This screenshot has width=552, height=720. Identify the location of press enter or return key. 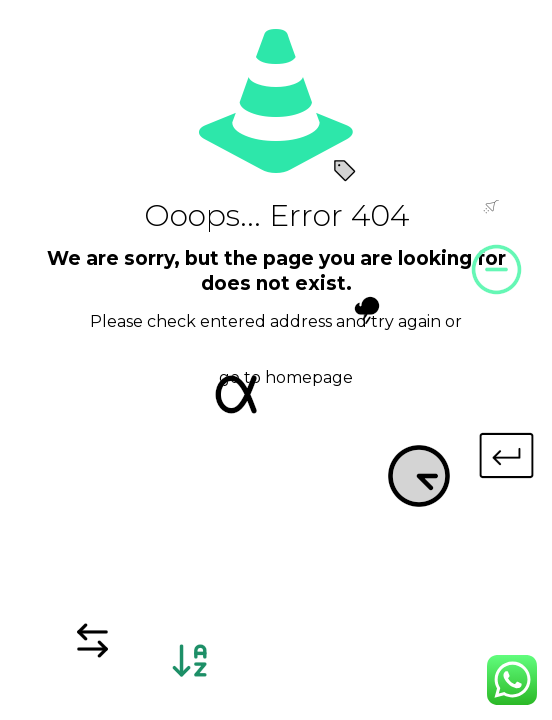
(506, 455).